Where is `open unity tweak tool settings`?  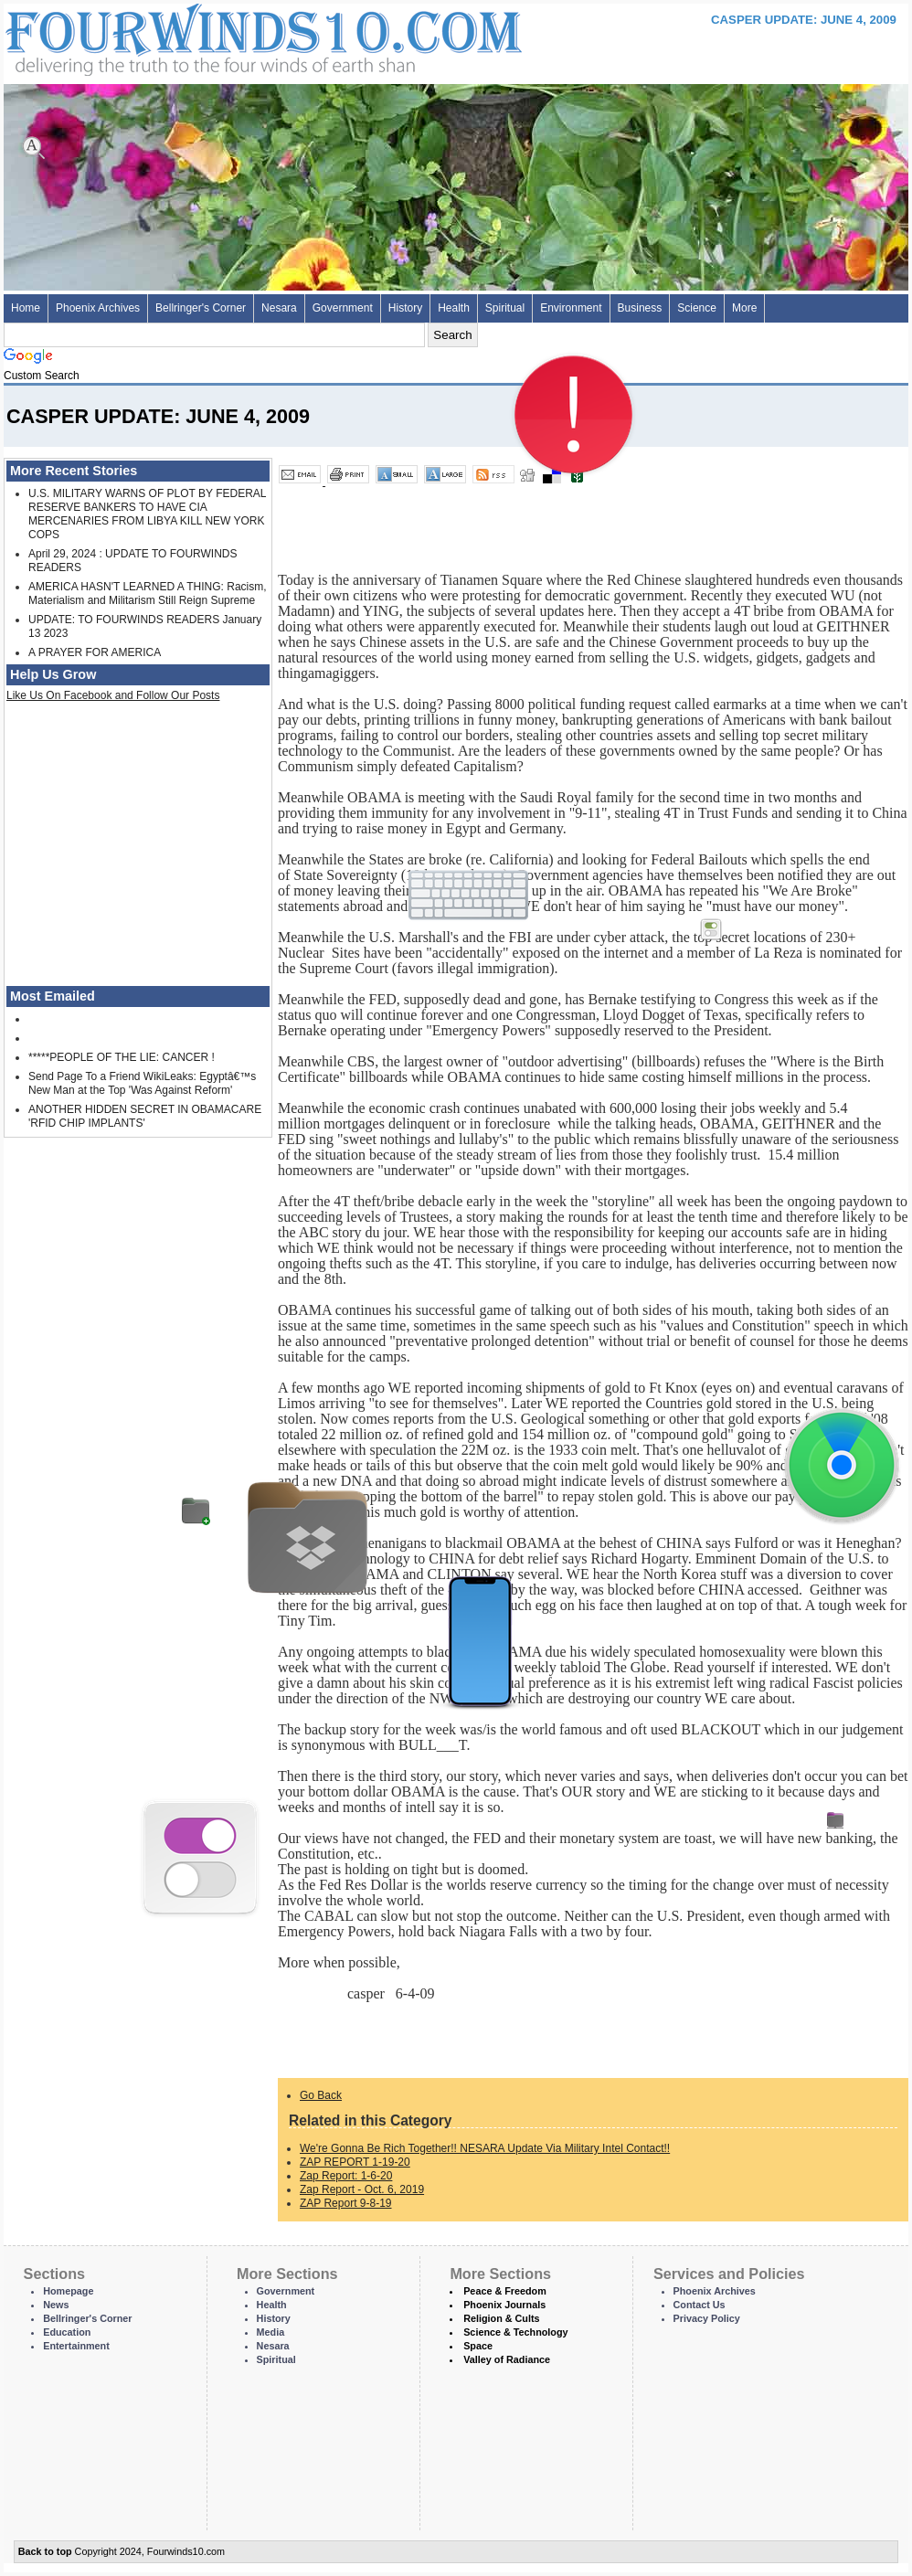
open unity tweak tool settings is located at coordinates (711, 929).